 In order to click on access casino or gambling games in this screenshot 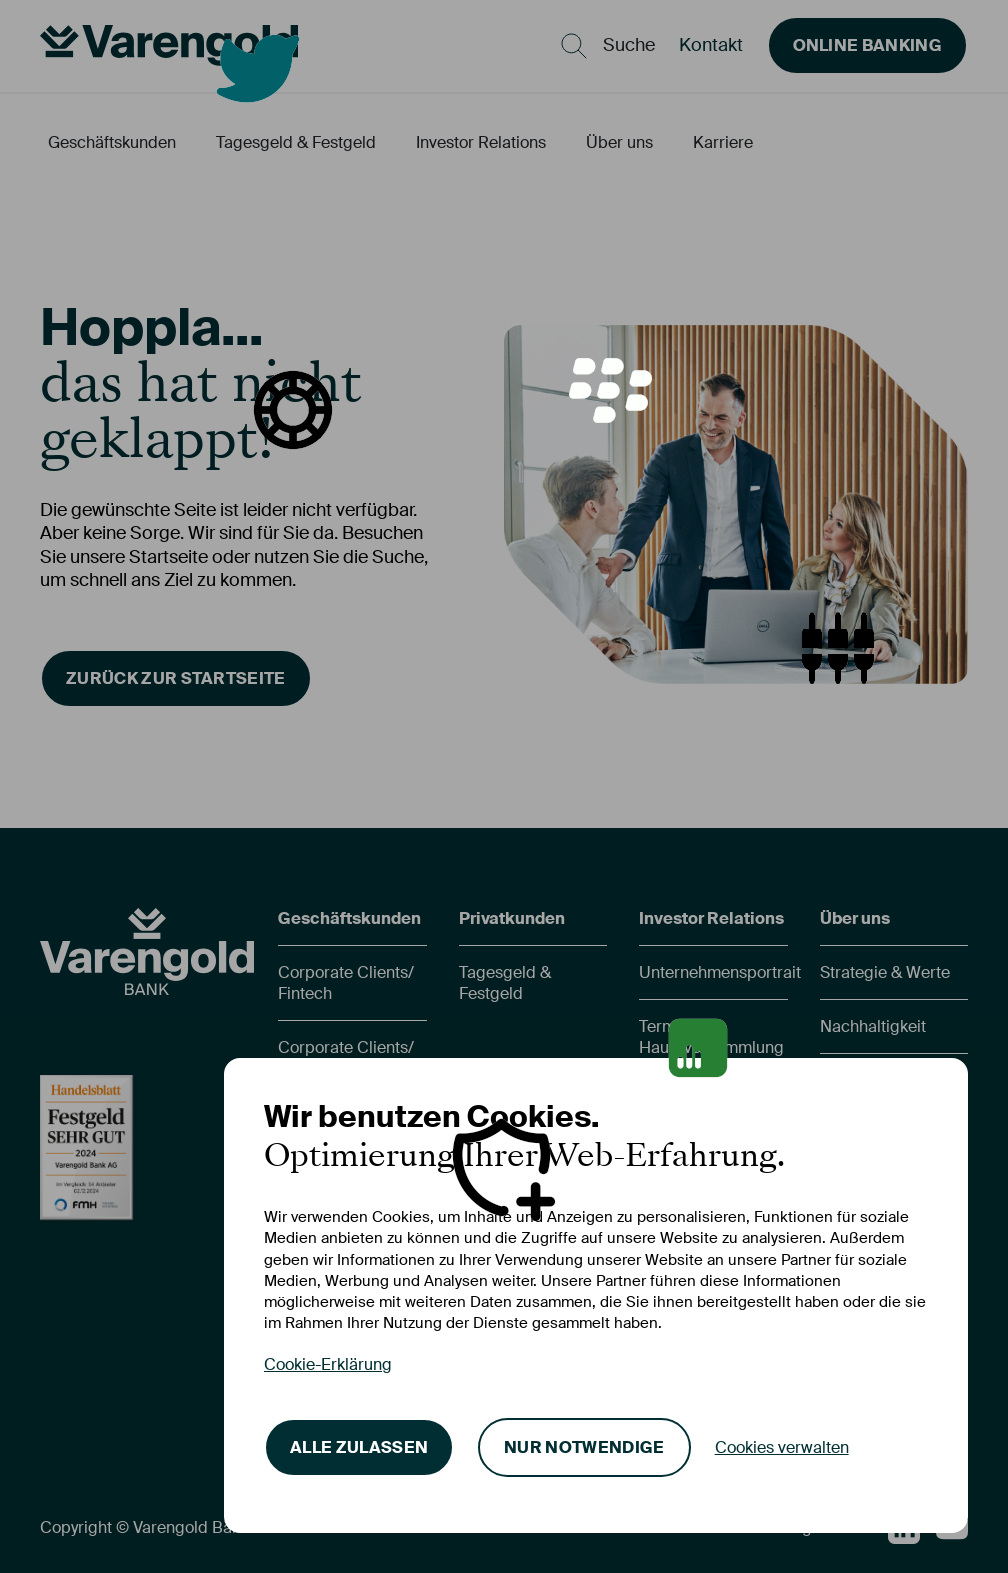, I will do `click(293, 410)`.